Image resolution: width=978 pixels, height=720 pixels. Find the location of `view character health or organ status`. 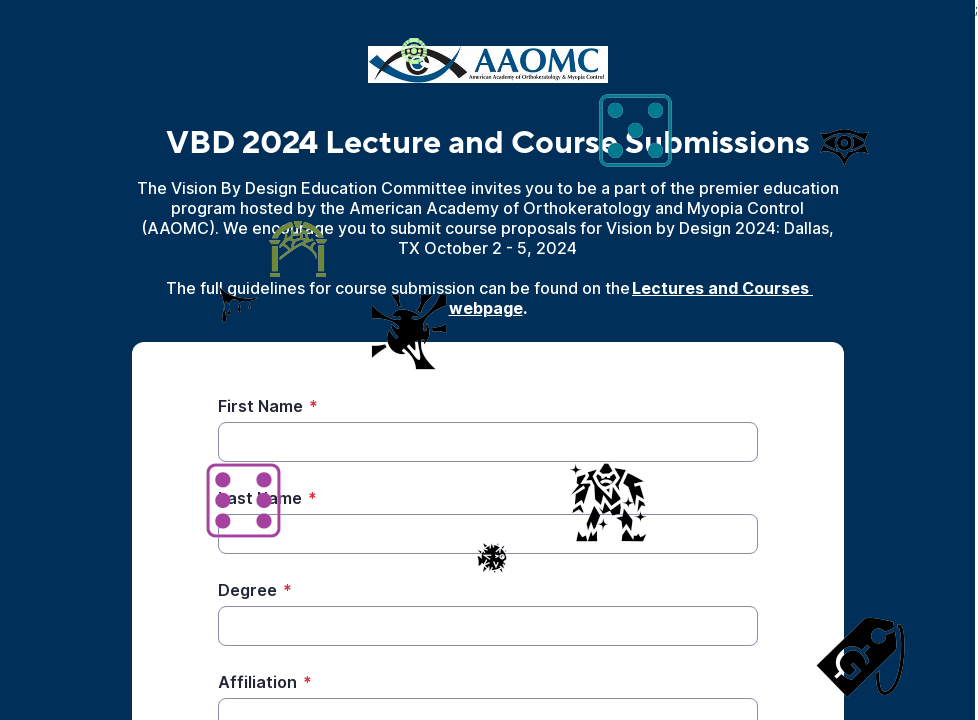

view character health or organ status is located at coordinates (409, 332).